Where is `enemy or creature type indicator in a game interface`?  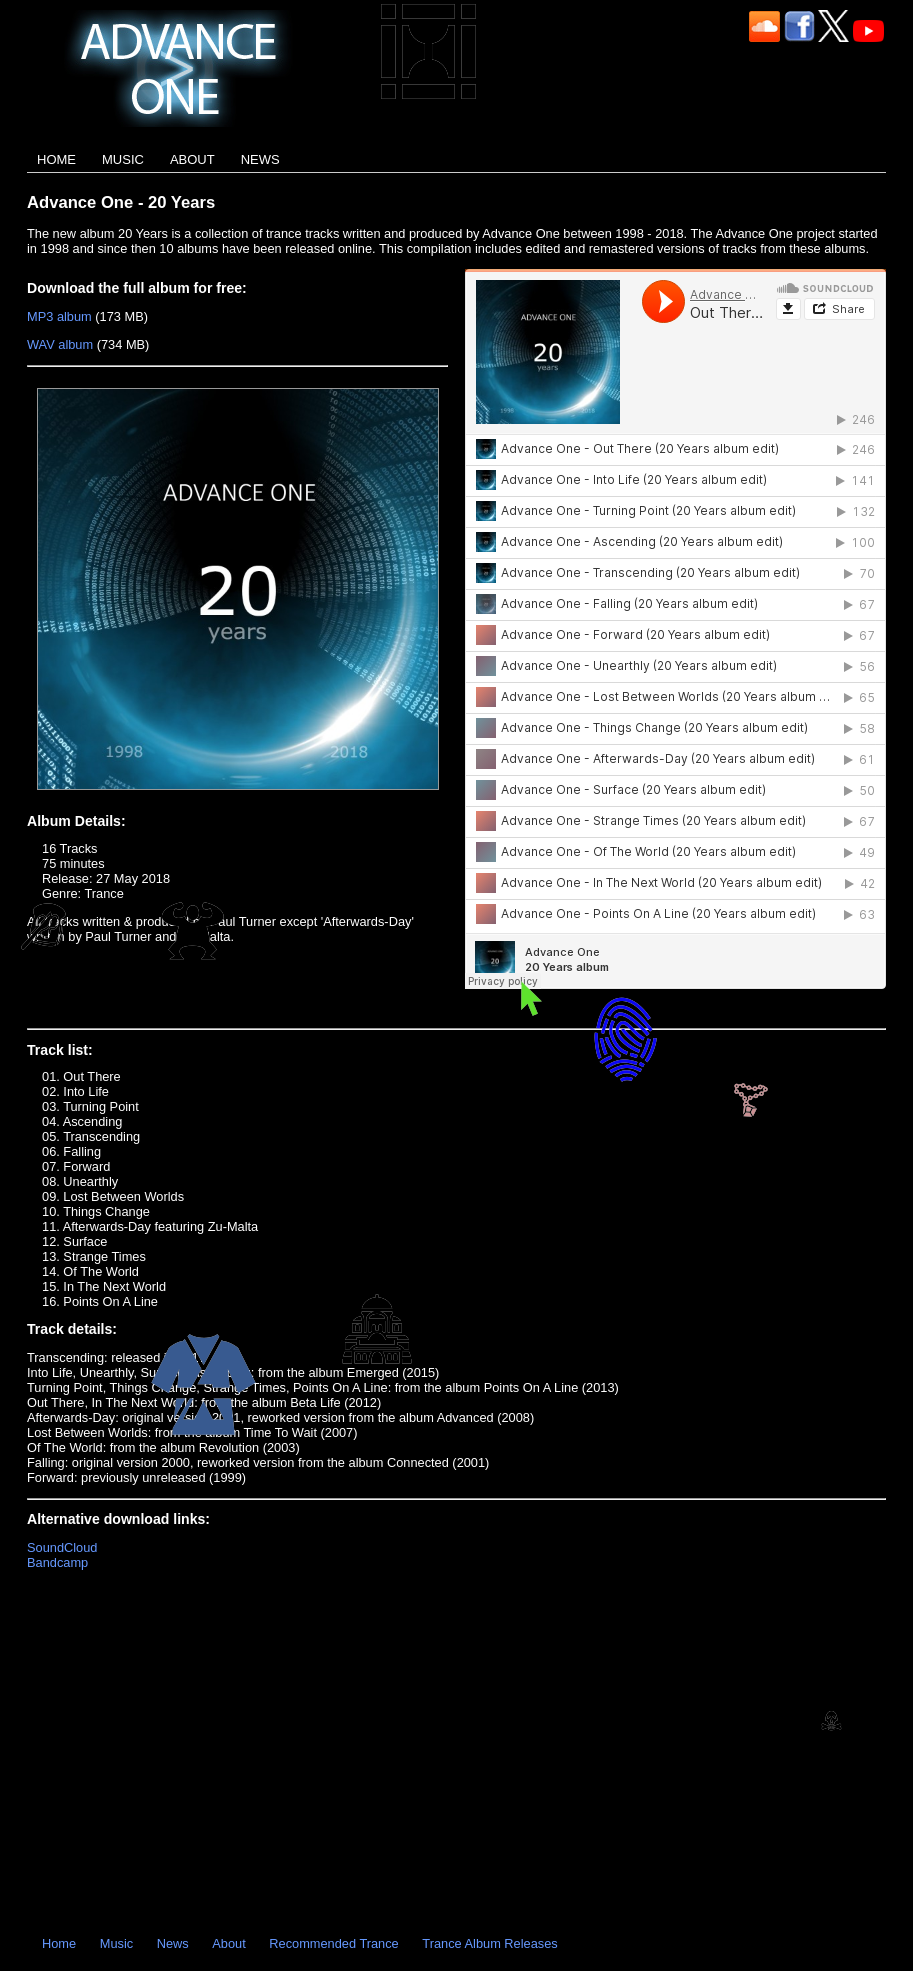 enemy or creature type indicator in a game interface is located at coordinates (831, 1720).